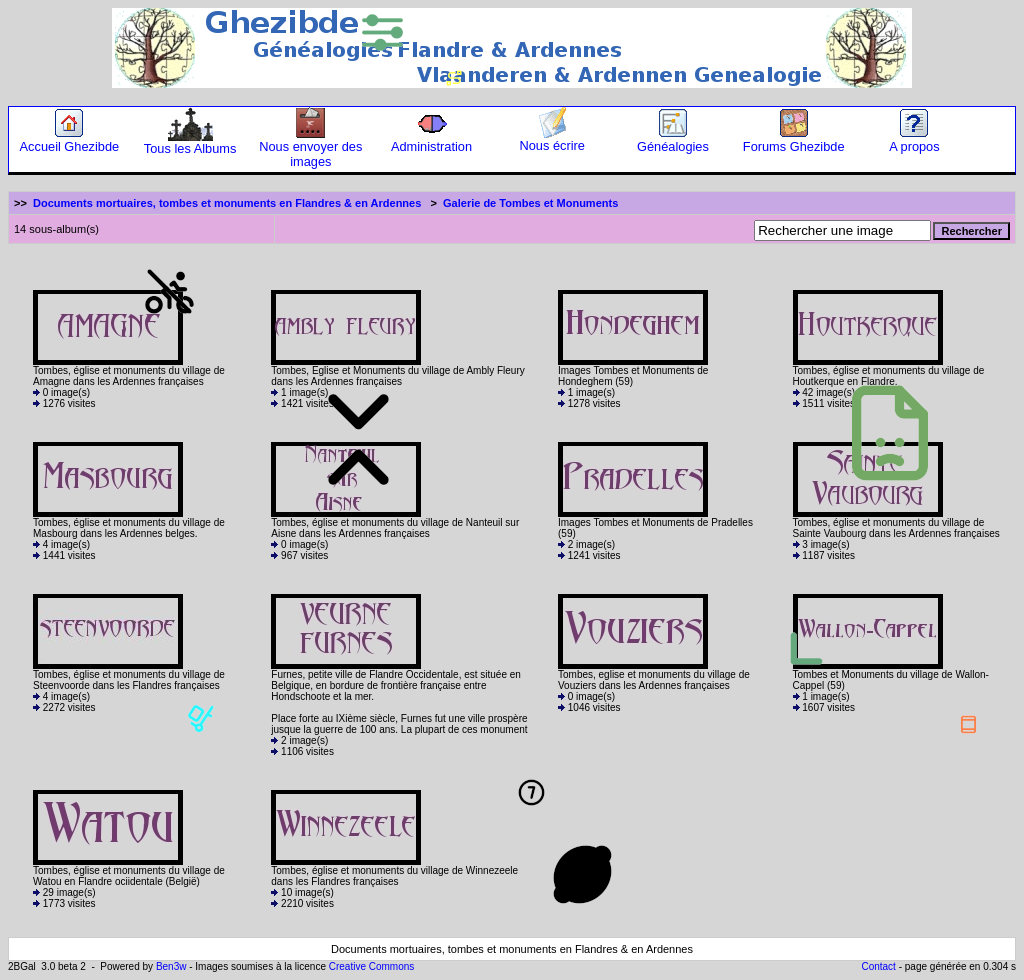  What do you see at coordinates (531, 792) in the screenshot?
I see `indicates step 7 in a multi-step process` at bounding box center [531, 792].